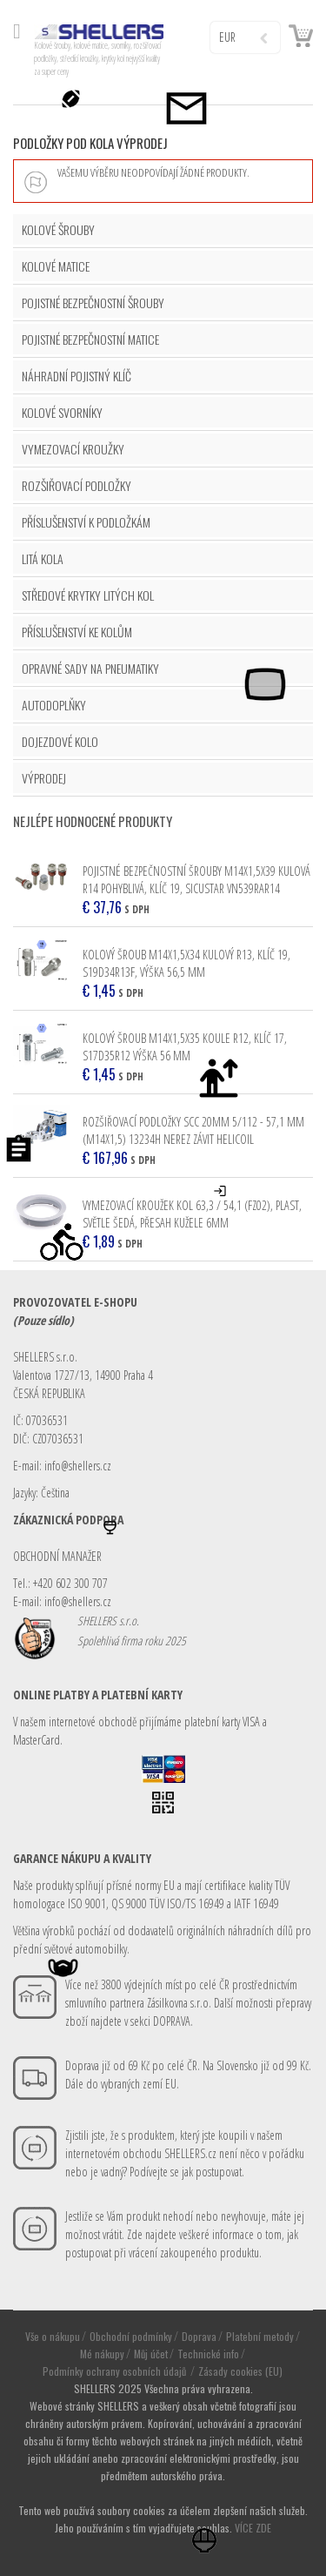 This screenshot has width=326, height=2576. What do you see at coordinates (110, 1527) in the screenshot?
I see `browse alcoholic beverages or drinks menu` at bounding box center [110, 1527].